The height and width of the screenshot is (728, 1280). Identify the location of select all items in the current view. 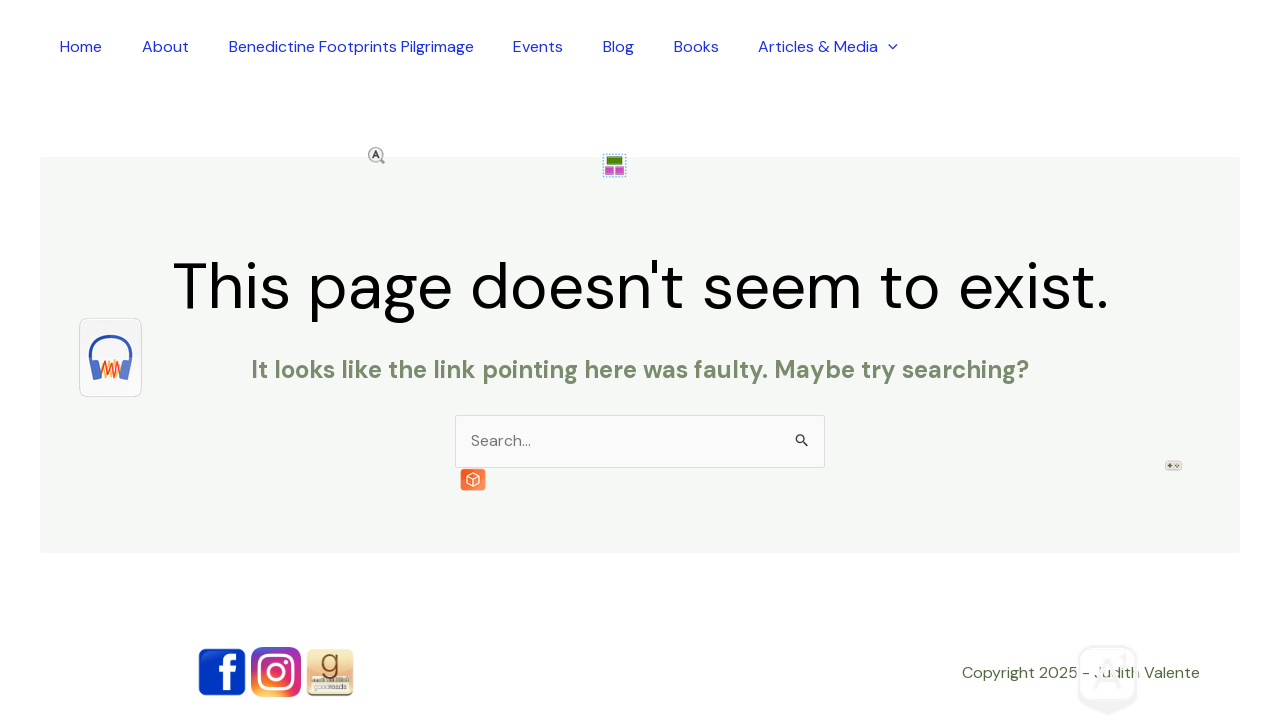
(614, 165).